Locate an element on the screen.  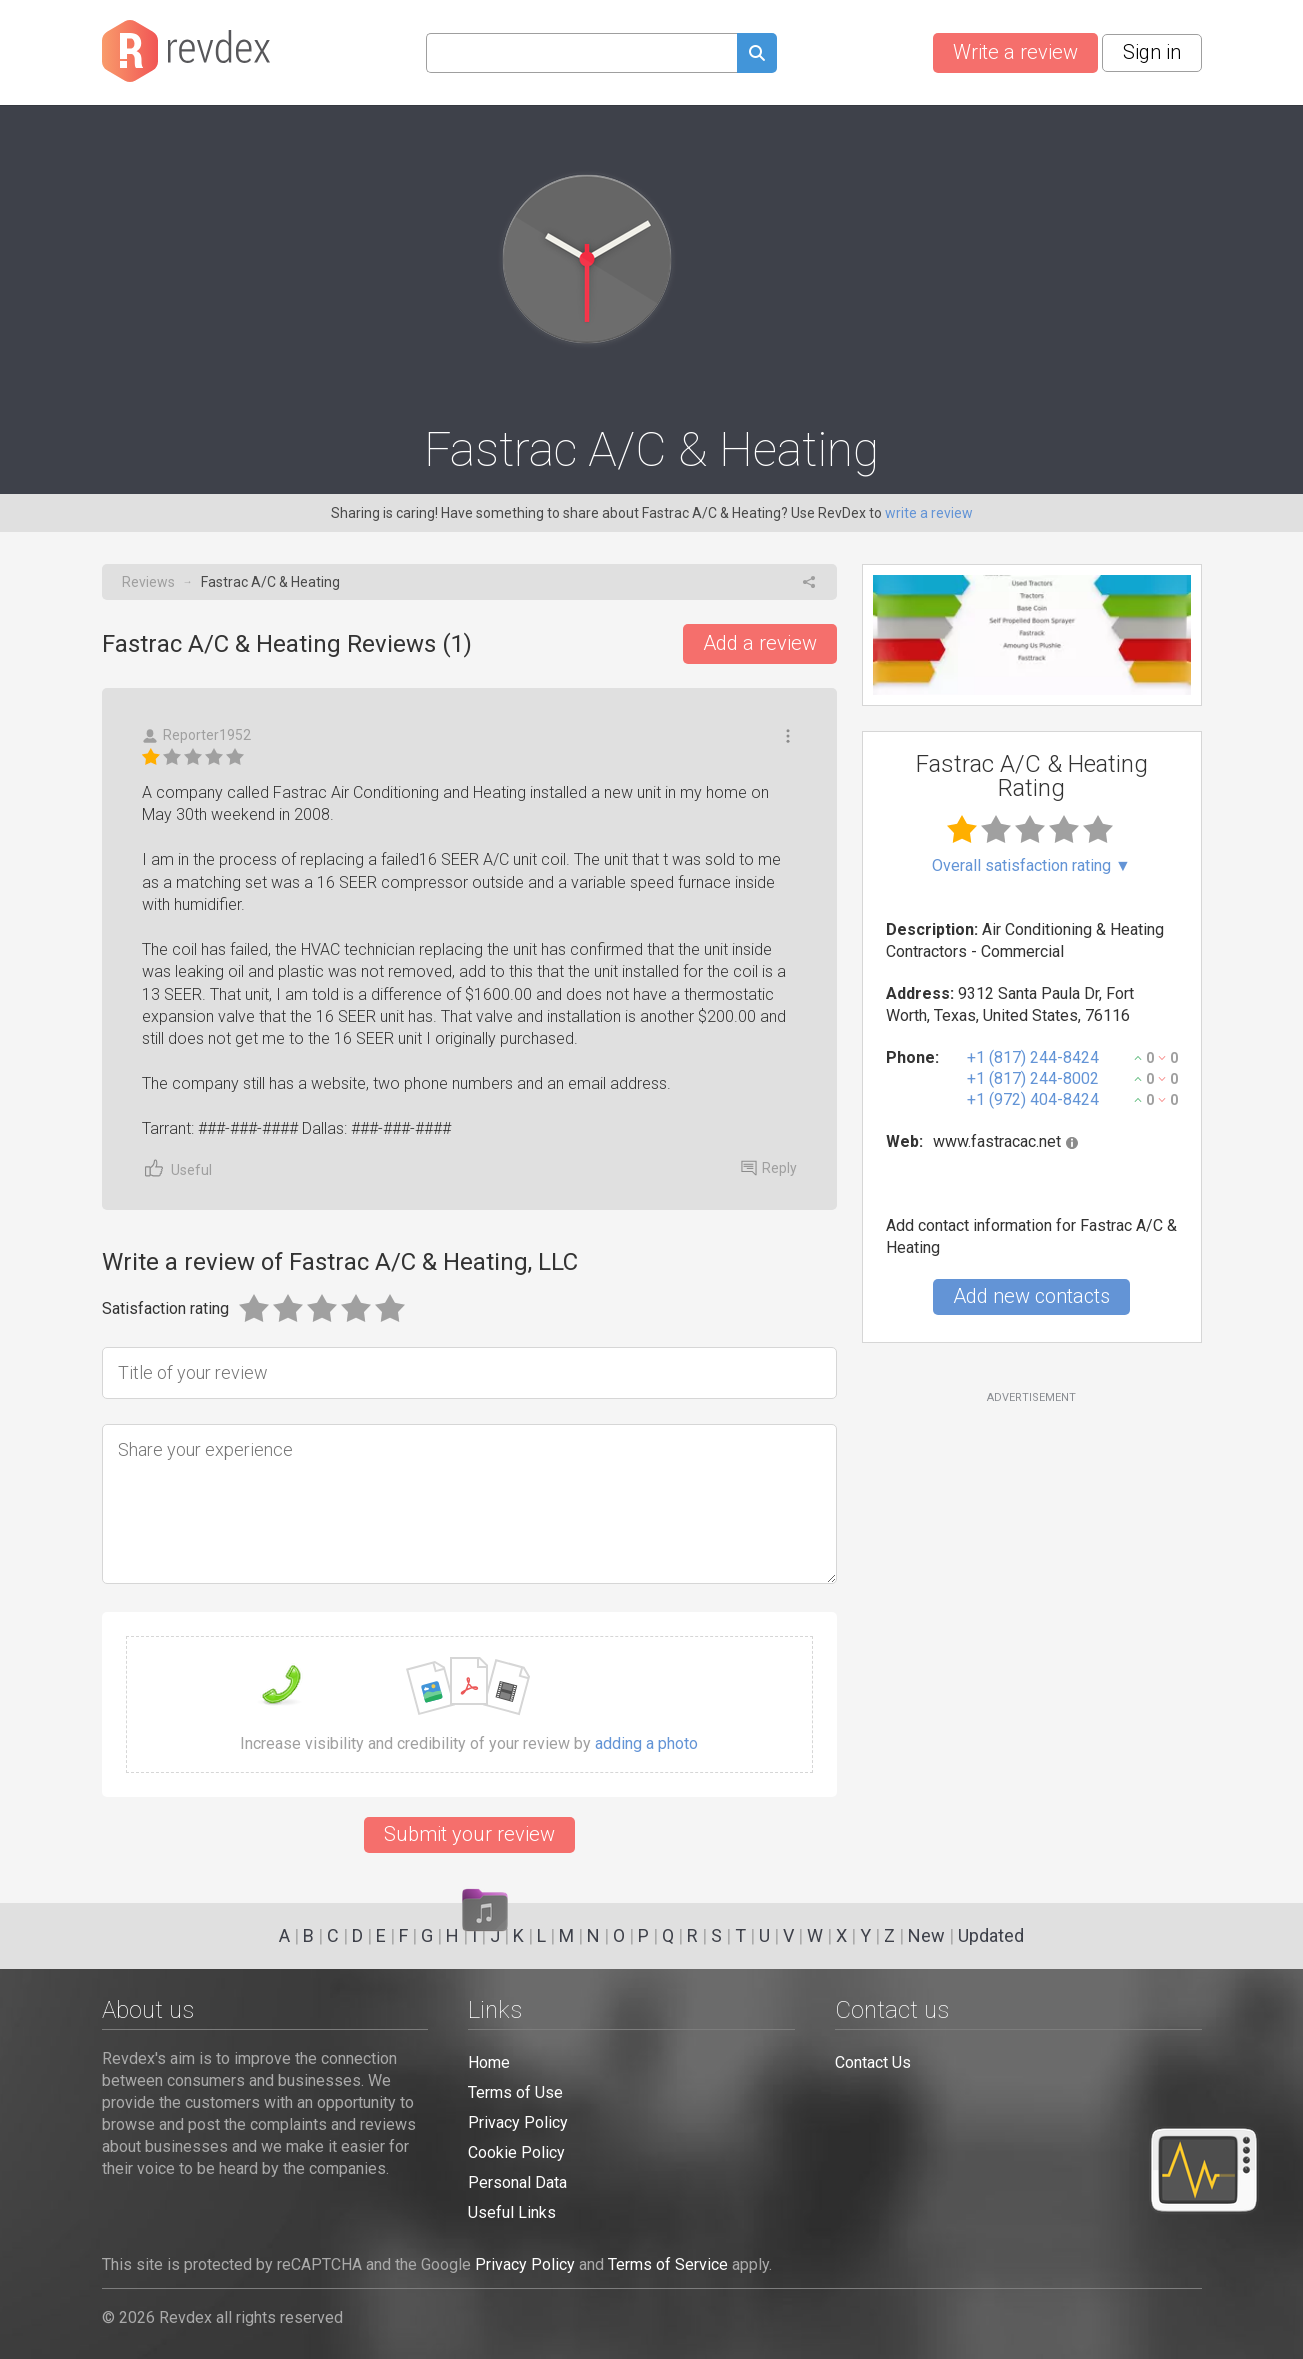
start a phone call is located at coordinates (281, 1686).